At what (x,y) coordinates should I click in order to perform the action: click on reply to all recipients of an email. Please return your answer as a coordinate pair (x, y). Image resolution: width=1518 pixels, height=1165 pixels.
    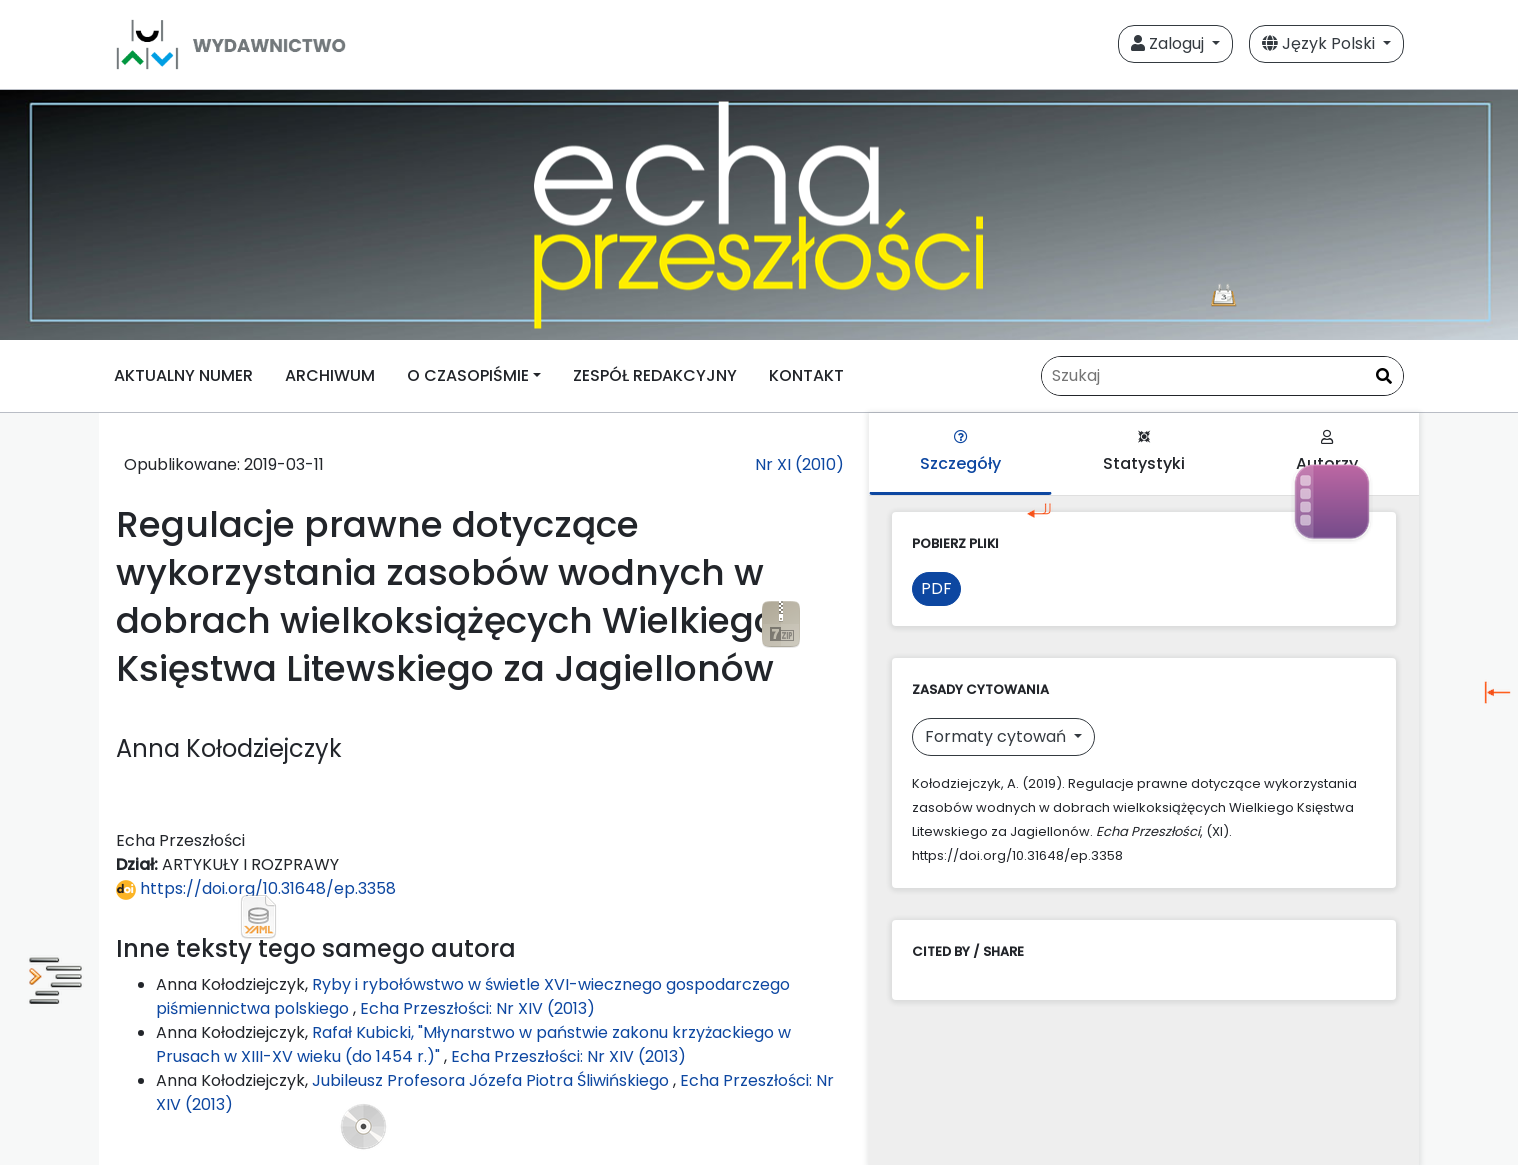
    Looking at the image, I should click on (1038, 510).